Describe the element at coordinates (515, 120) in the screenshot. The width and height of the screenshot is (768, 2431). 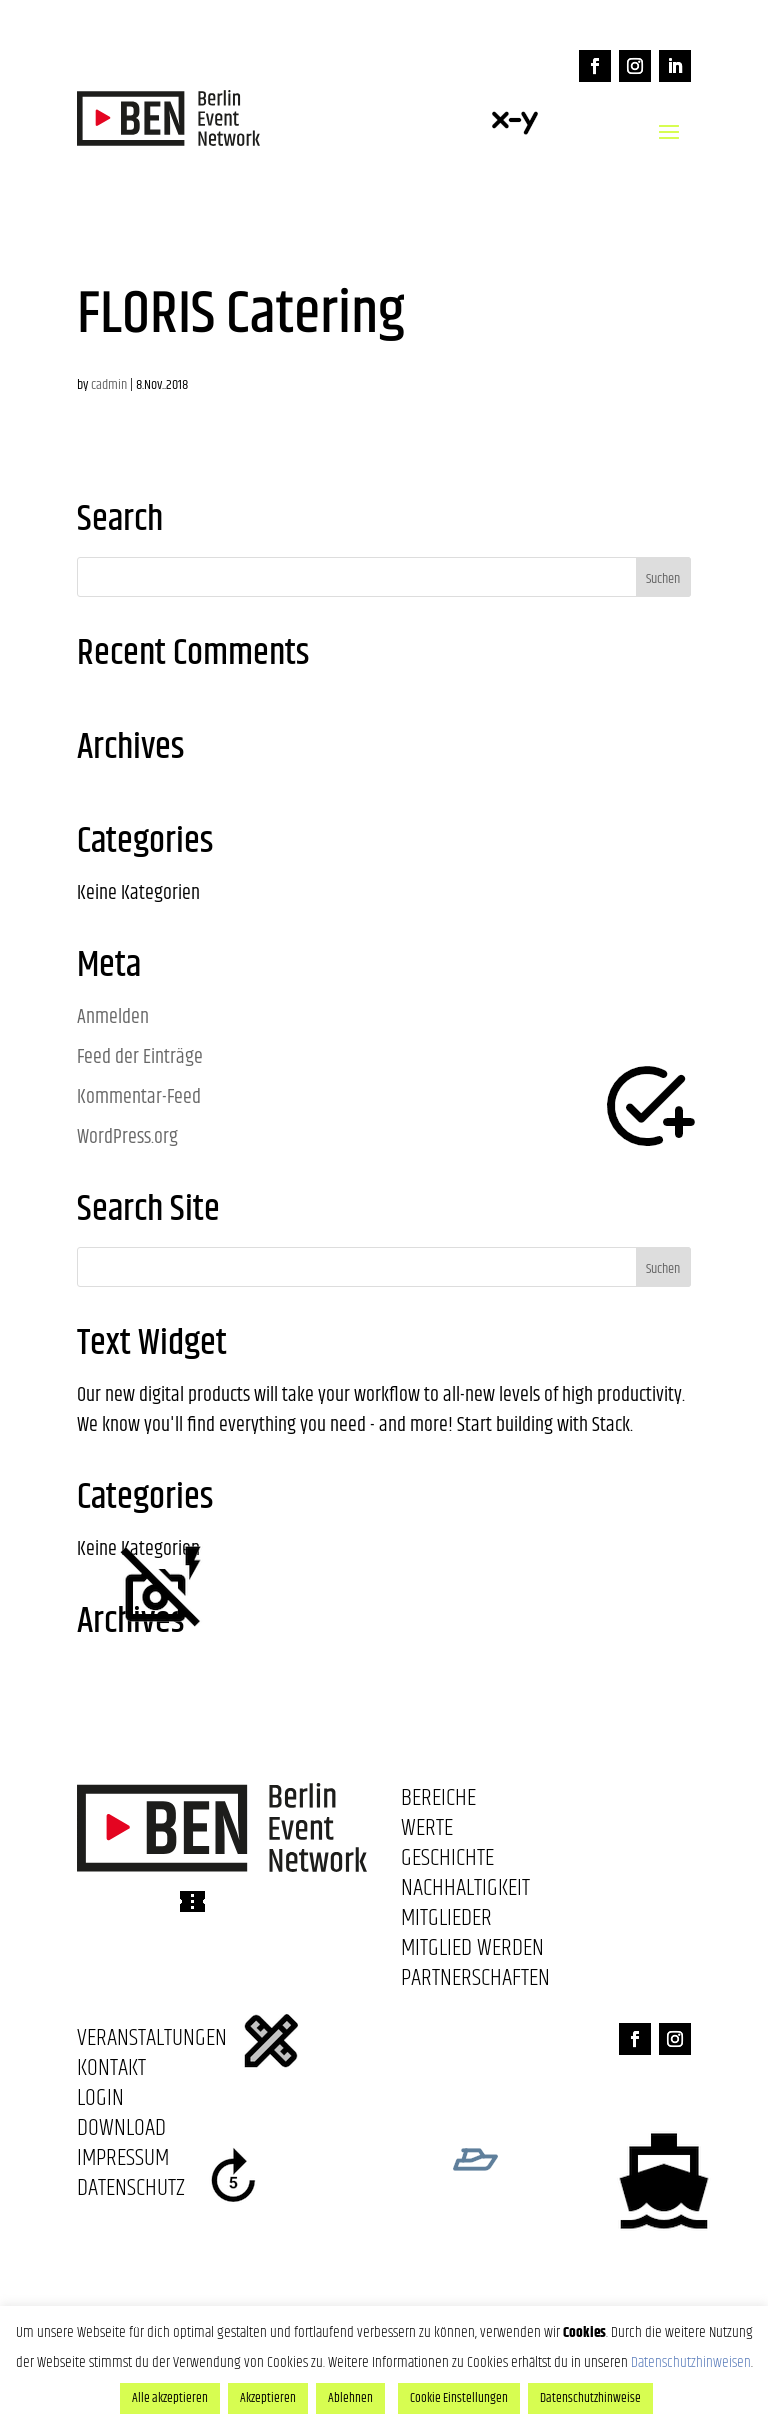
I see `subtract y value from x in a calculation` at that location.